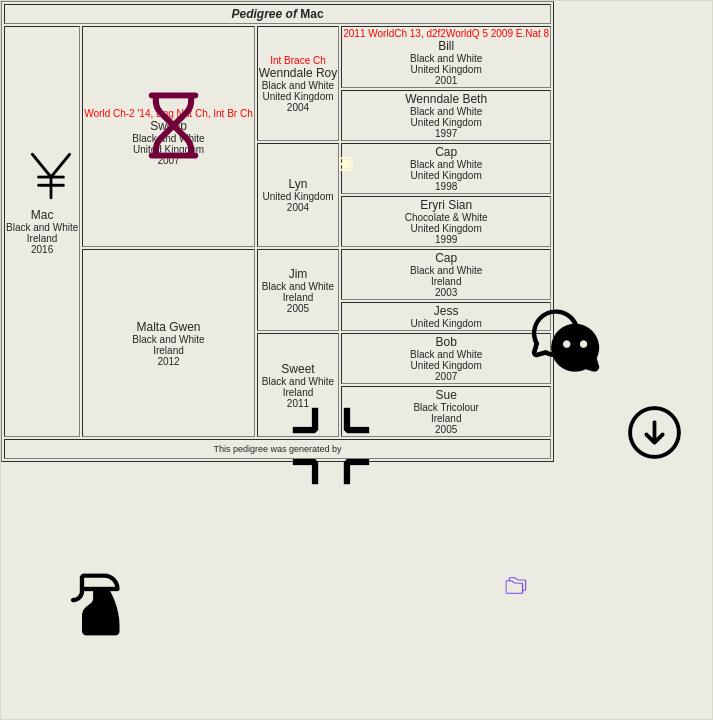 The image size is (713, 720). I want to click on view prices in japanese yen, so click(51, 175).